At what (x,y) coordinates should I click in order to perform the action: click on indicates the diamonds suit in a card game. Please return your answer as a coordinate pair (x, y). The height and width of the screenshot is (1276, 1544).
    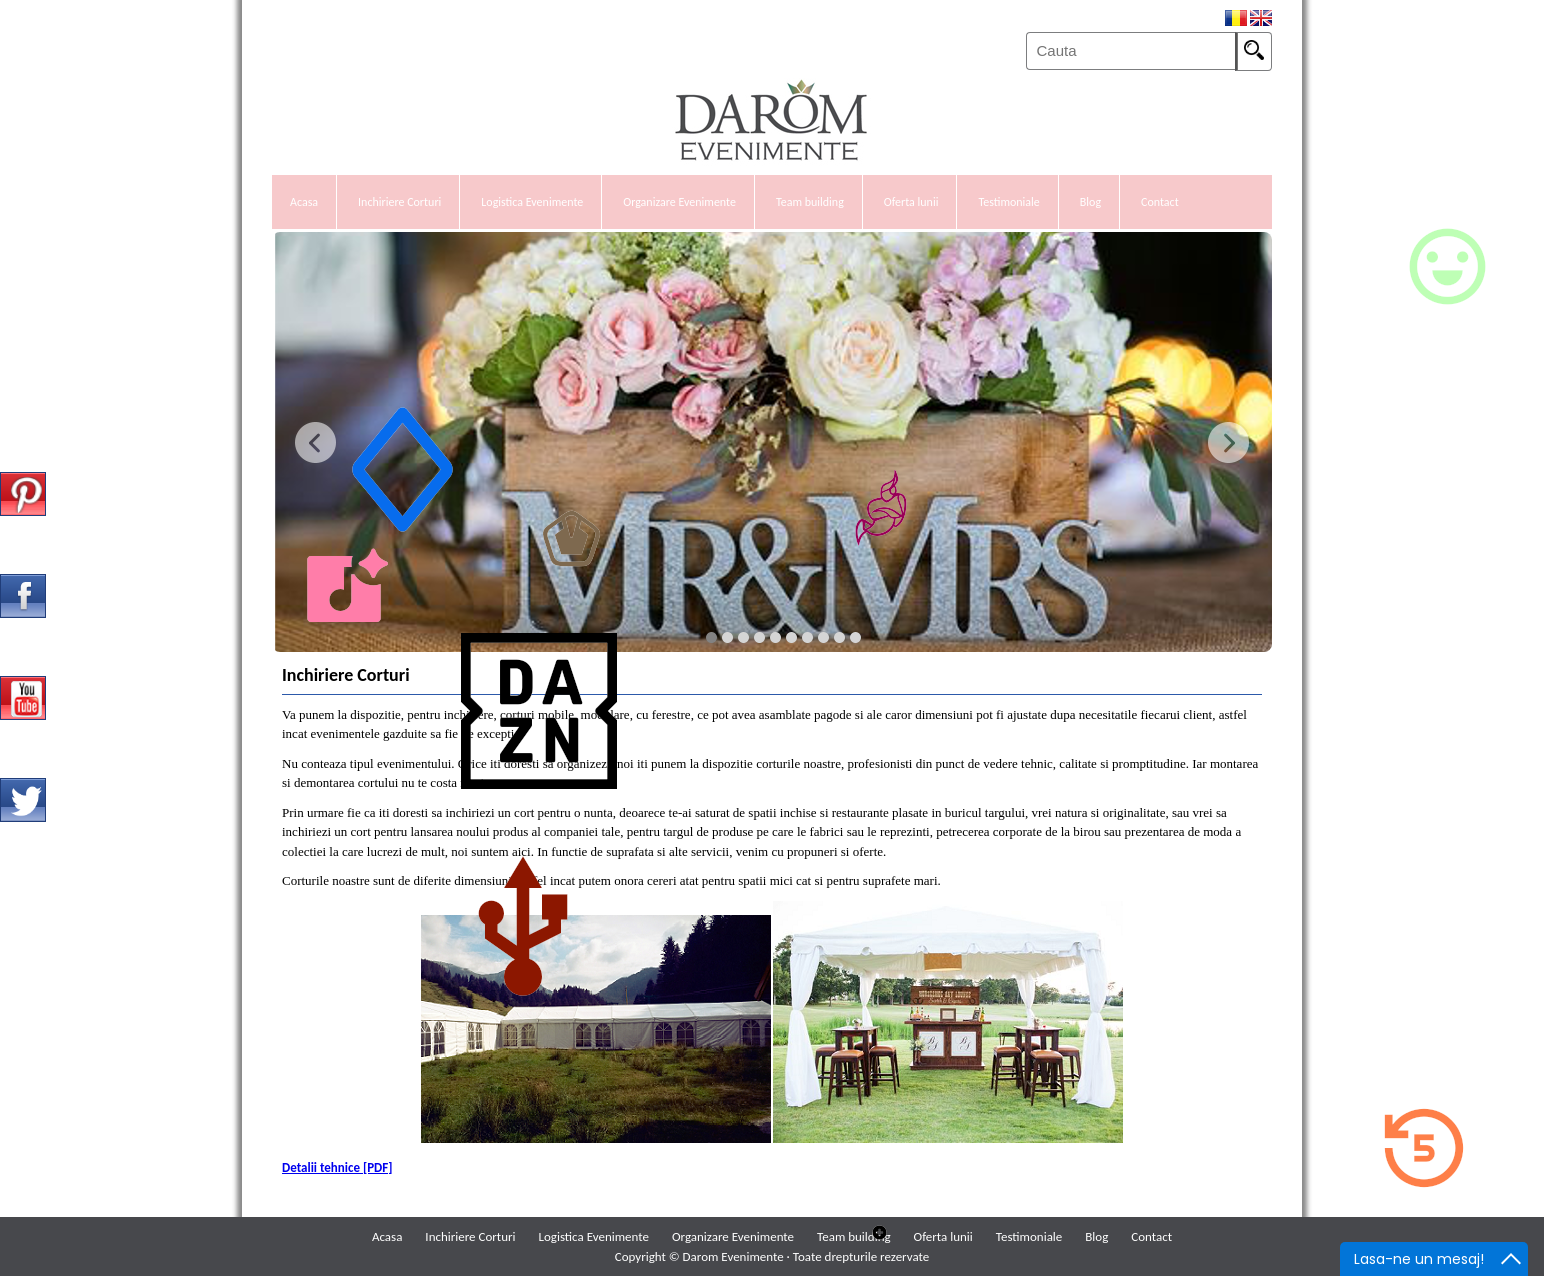
    Looking at the image, I should click on (402, 469).